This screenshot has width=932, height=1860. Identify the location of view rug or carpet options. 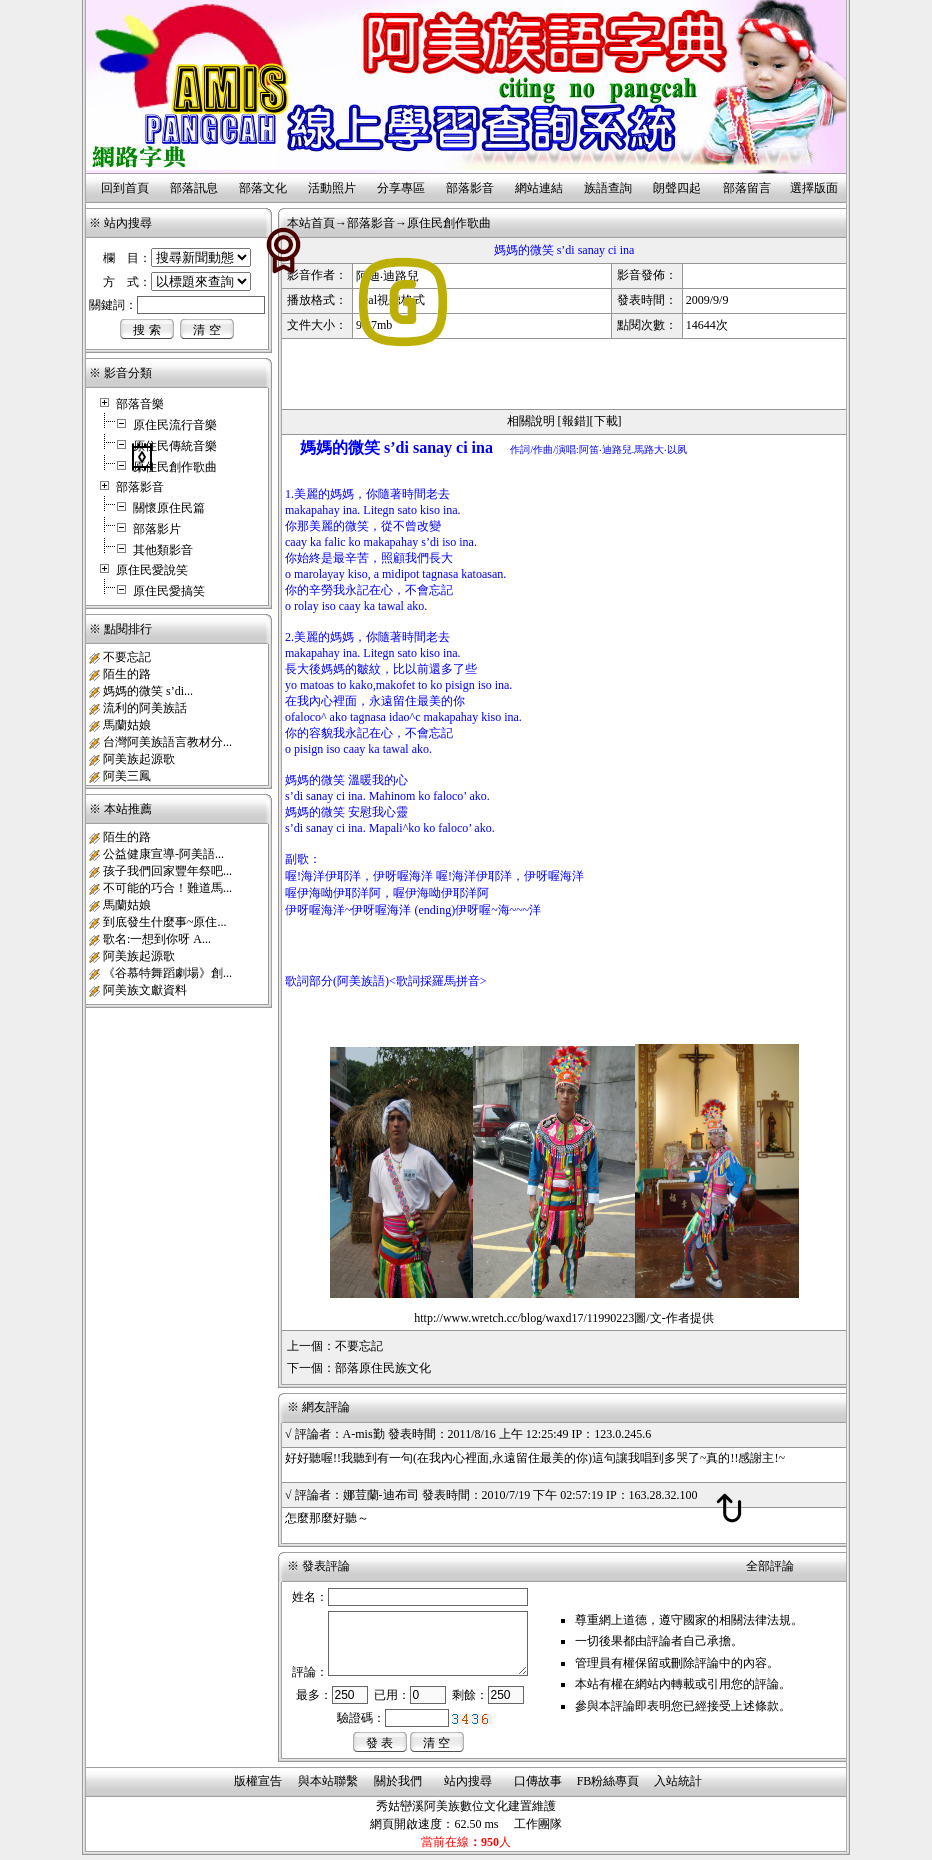
(142, 457).